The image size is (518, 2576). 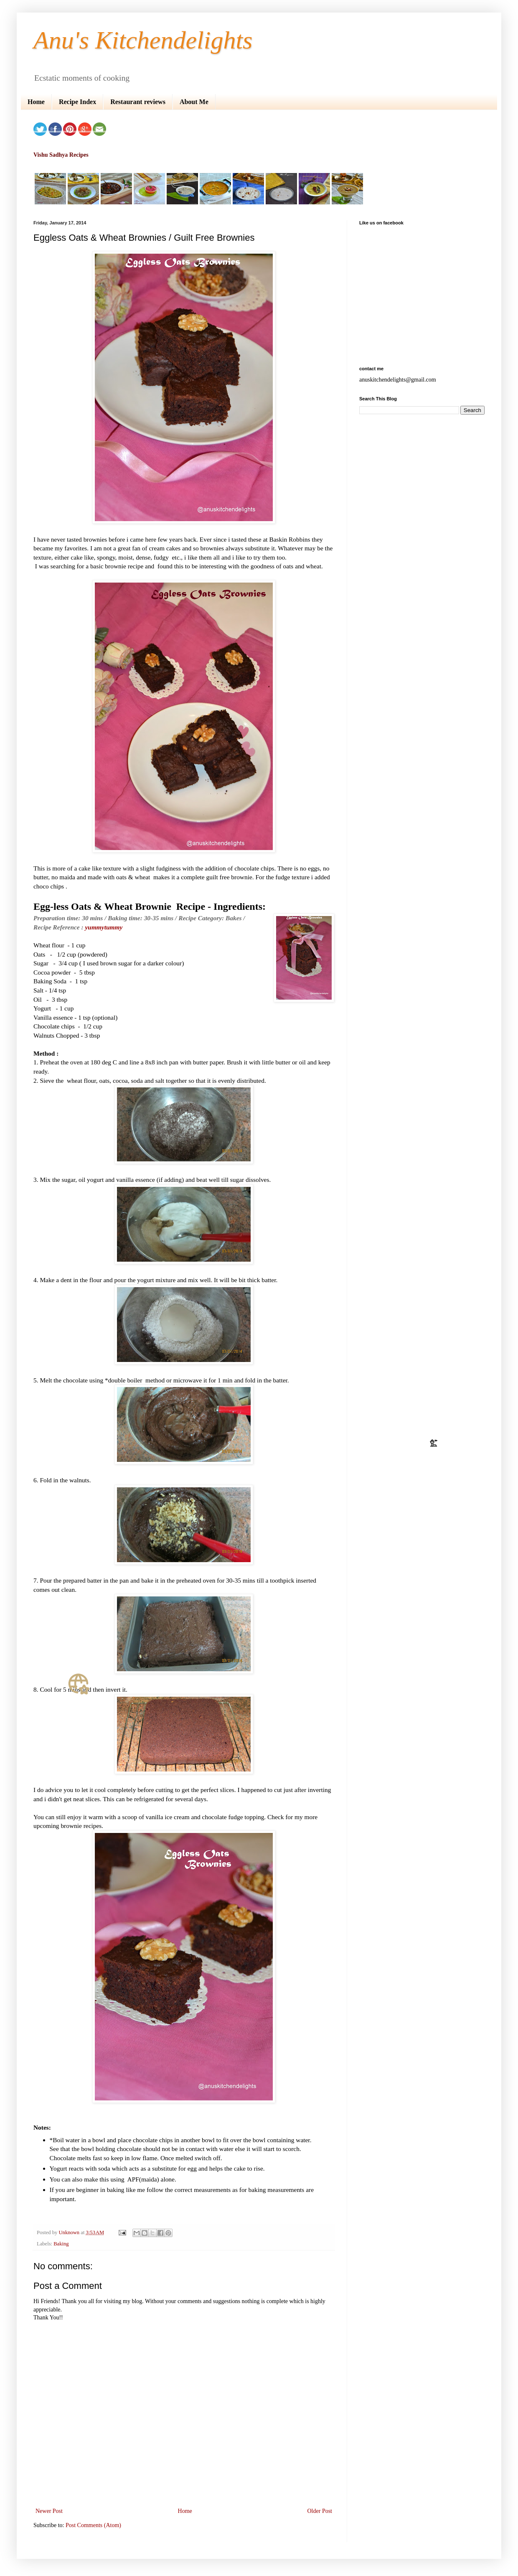 What do you see at coordinates (78, 1683) in the screenshot?
I see `add a website to favorites` at bounding box center [78, 1683].